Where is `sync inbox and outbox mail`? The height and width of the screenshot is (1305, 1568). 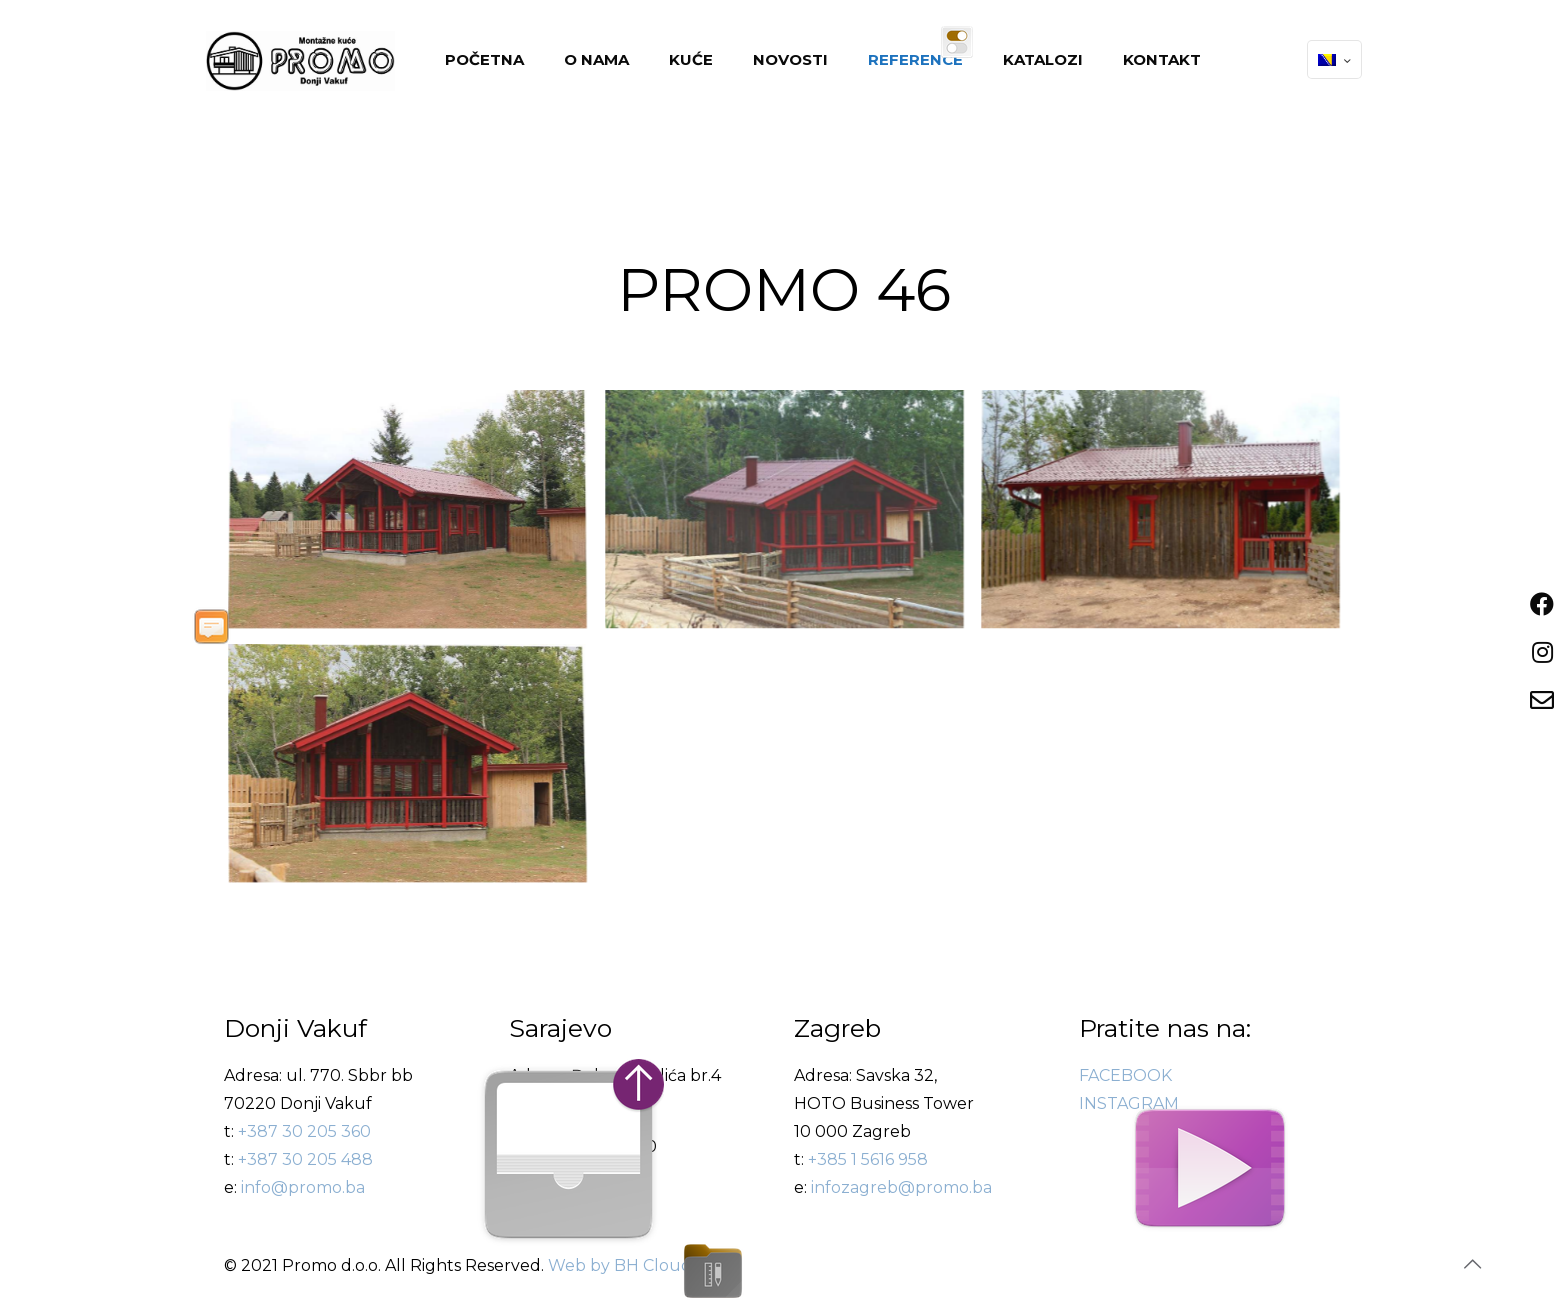
sync inbox and outbox mail is located at coordinates (568, 1154).